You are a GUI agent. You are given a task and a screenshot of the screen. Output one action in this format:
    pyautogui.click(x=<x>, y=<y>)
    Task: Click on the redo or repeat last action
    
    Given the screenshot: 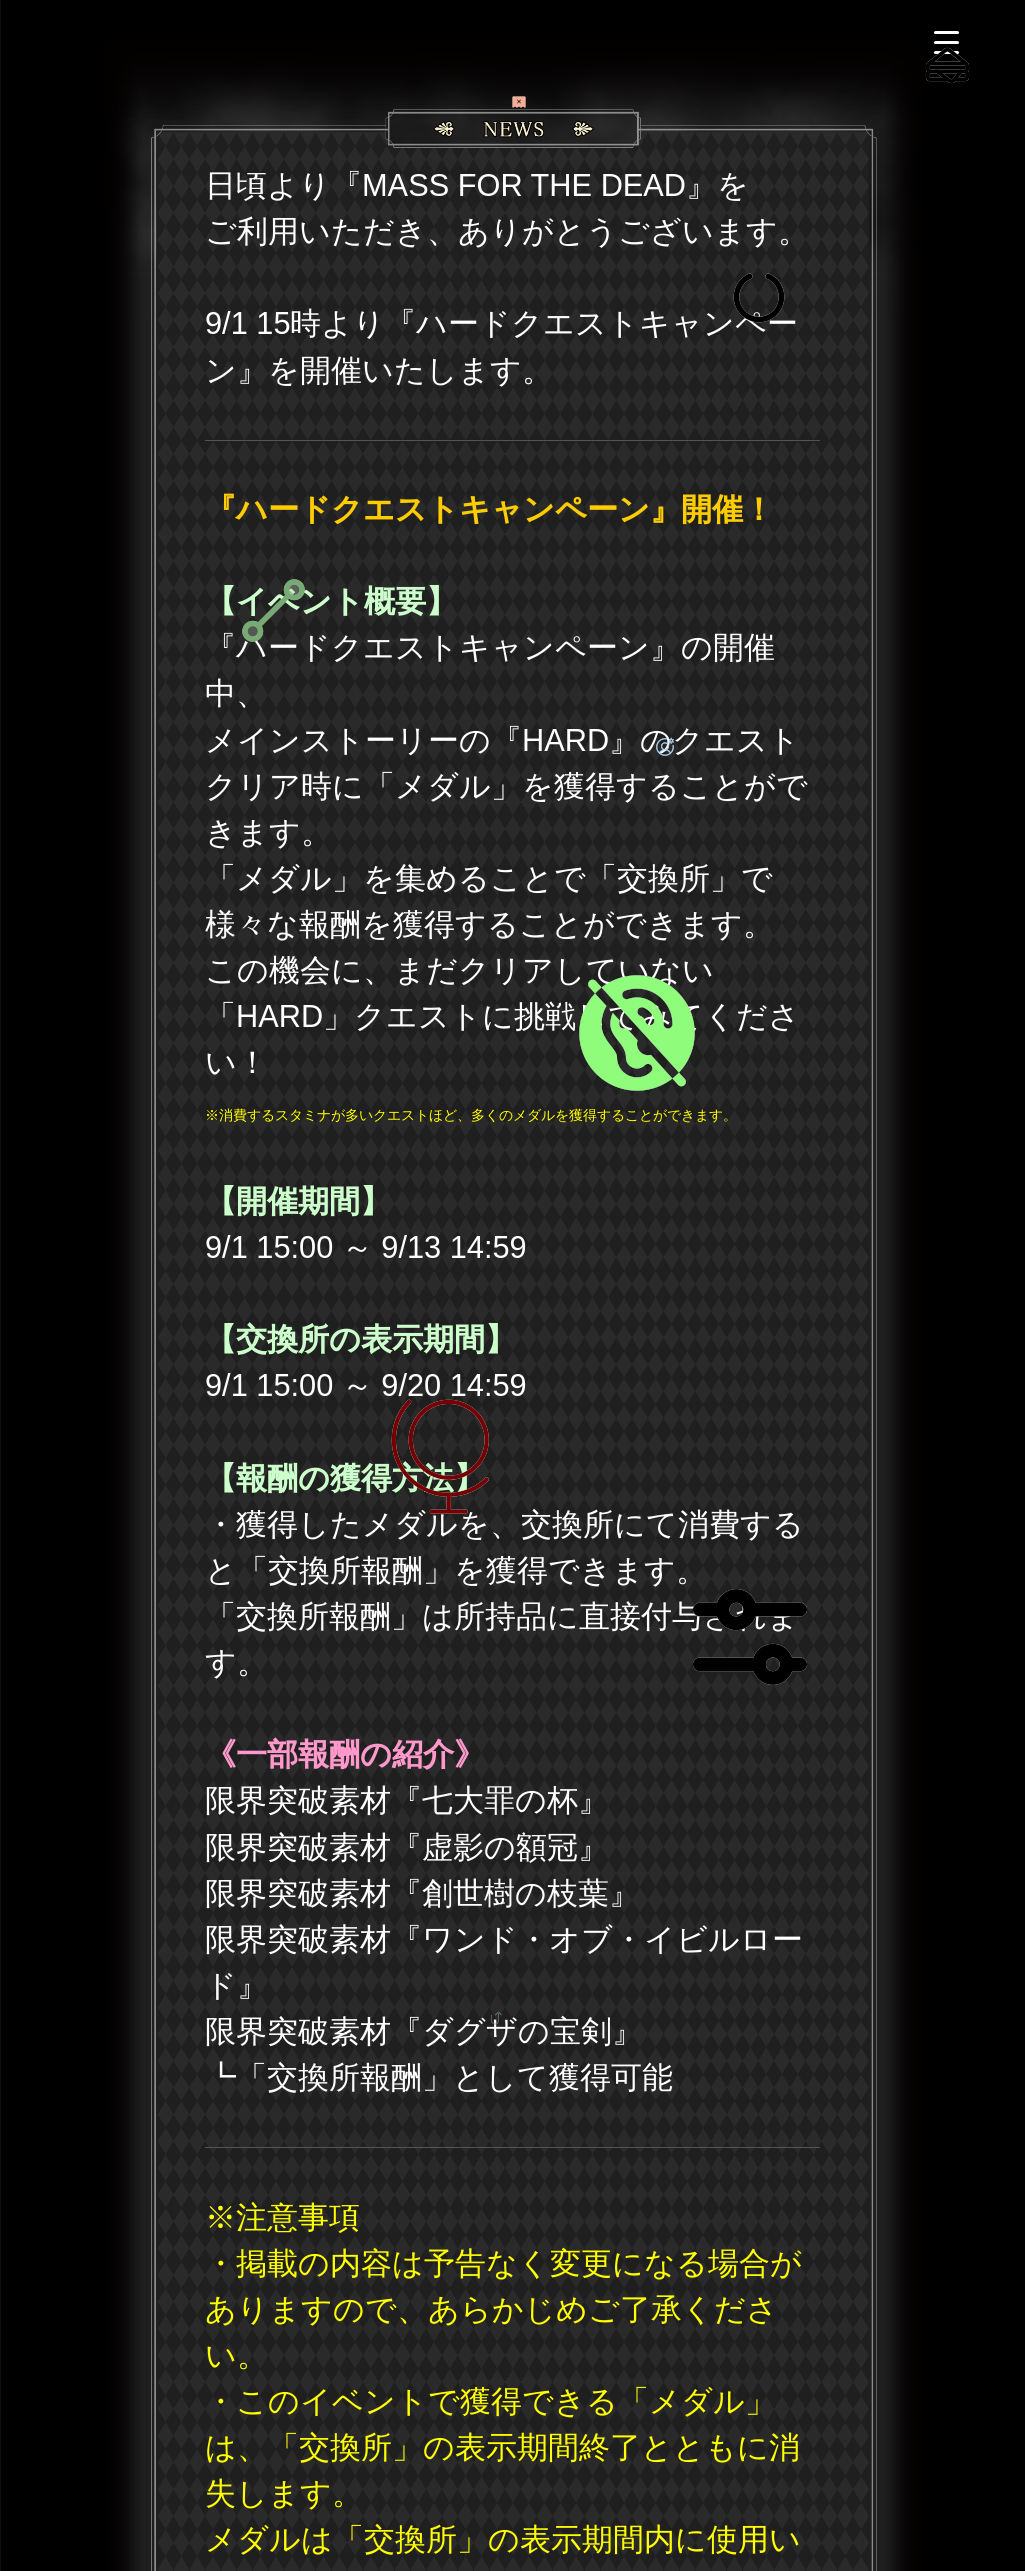 What is the action you would take?
    pyautogui.click(x=496, y=2018)
    